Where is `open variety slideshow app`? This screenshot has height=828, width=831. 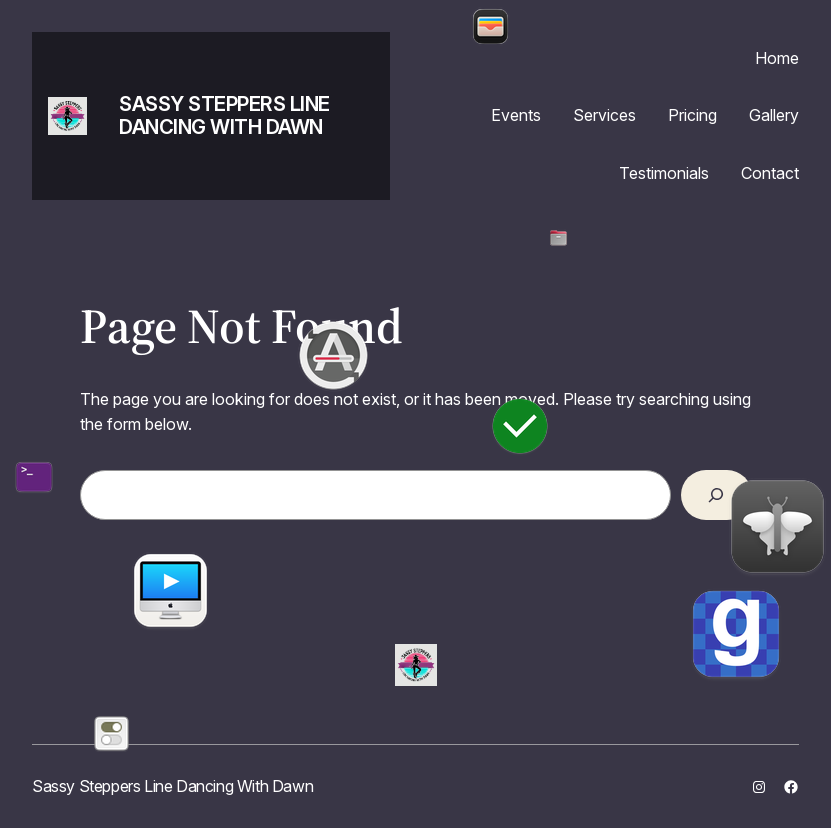 open variety slideshow app is located at coordinates (170, 590).